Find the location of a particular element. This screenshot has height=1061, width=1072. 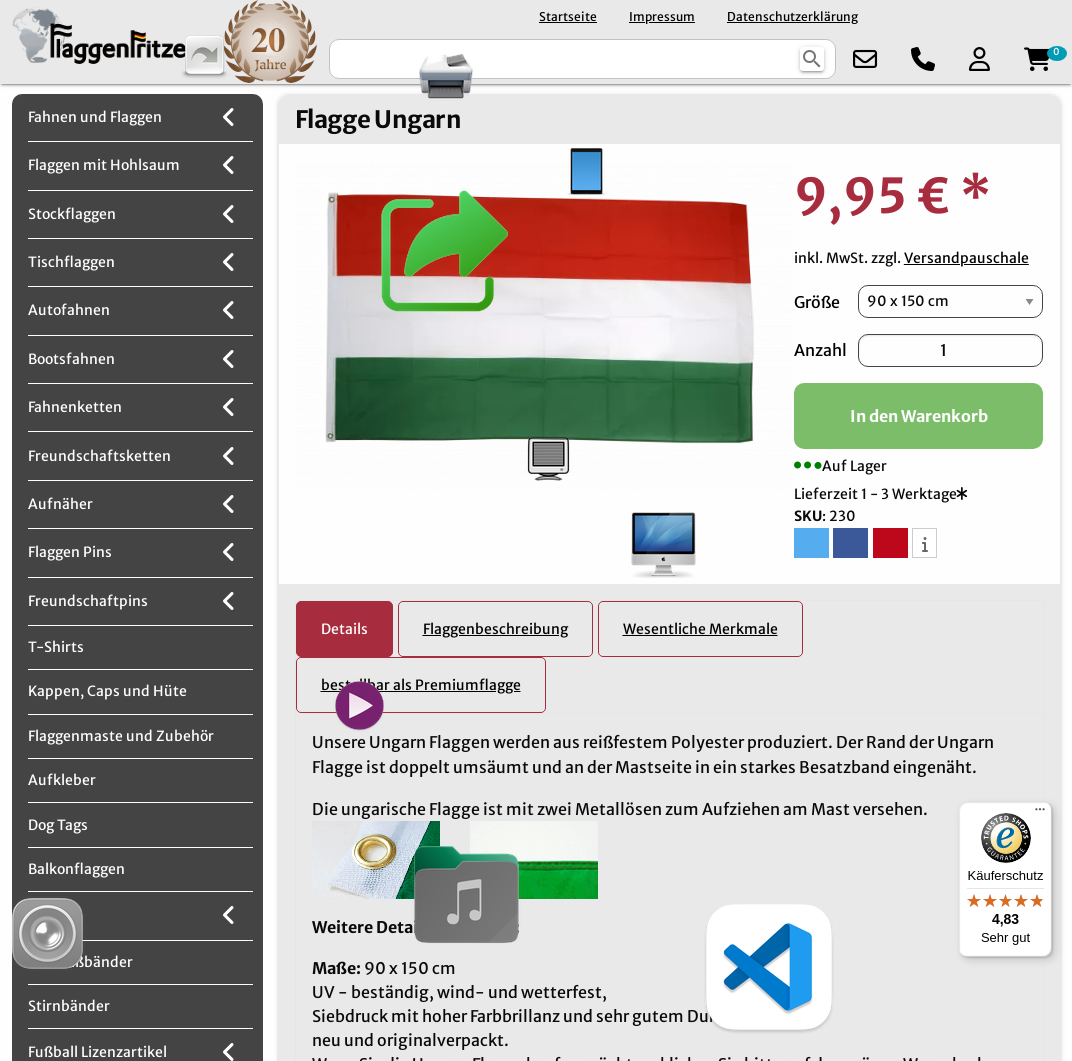

indicates video content or media files is located at coordinates (359, 705).